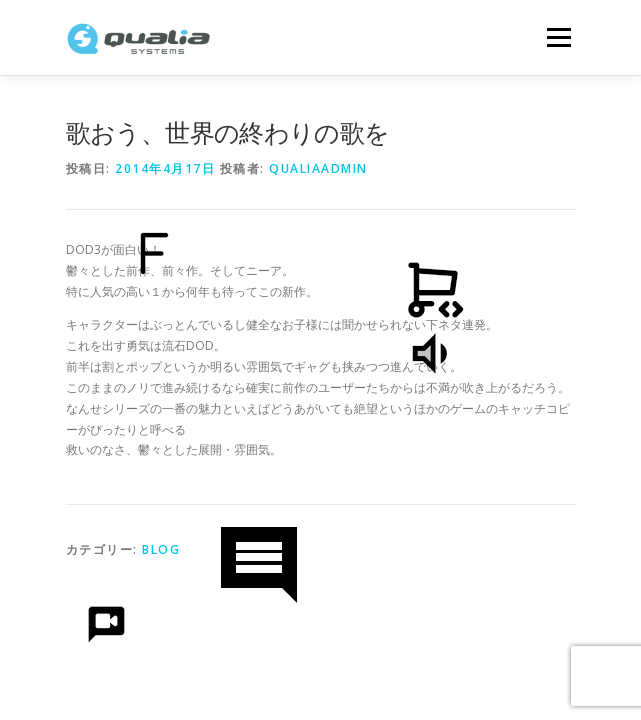  I want to click on facebook app or social media link, so click(154, 253).